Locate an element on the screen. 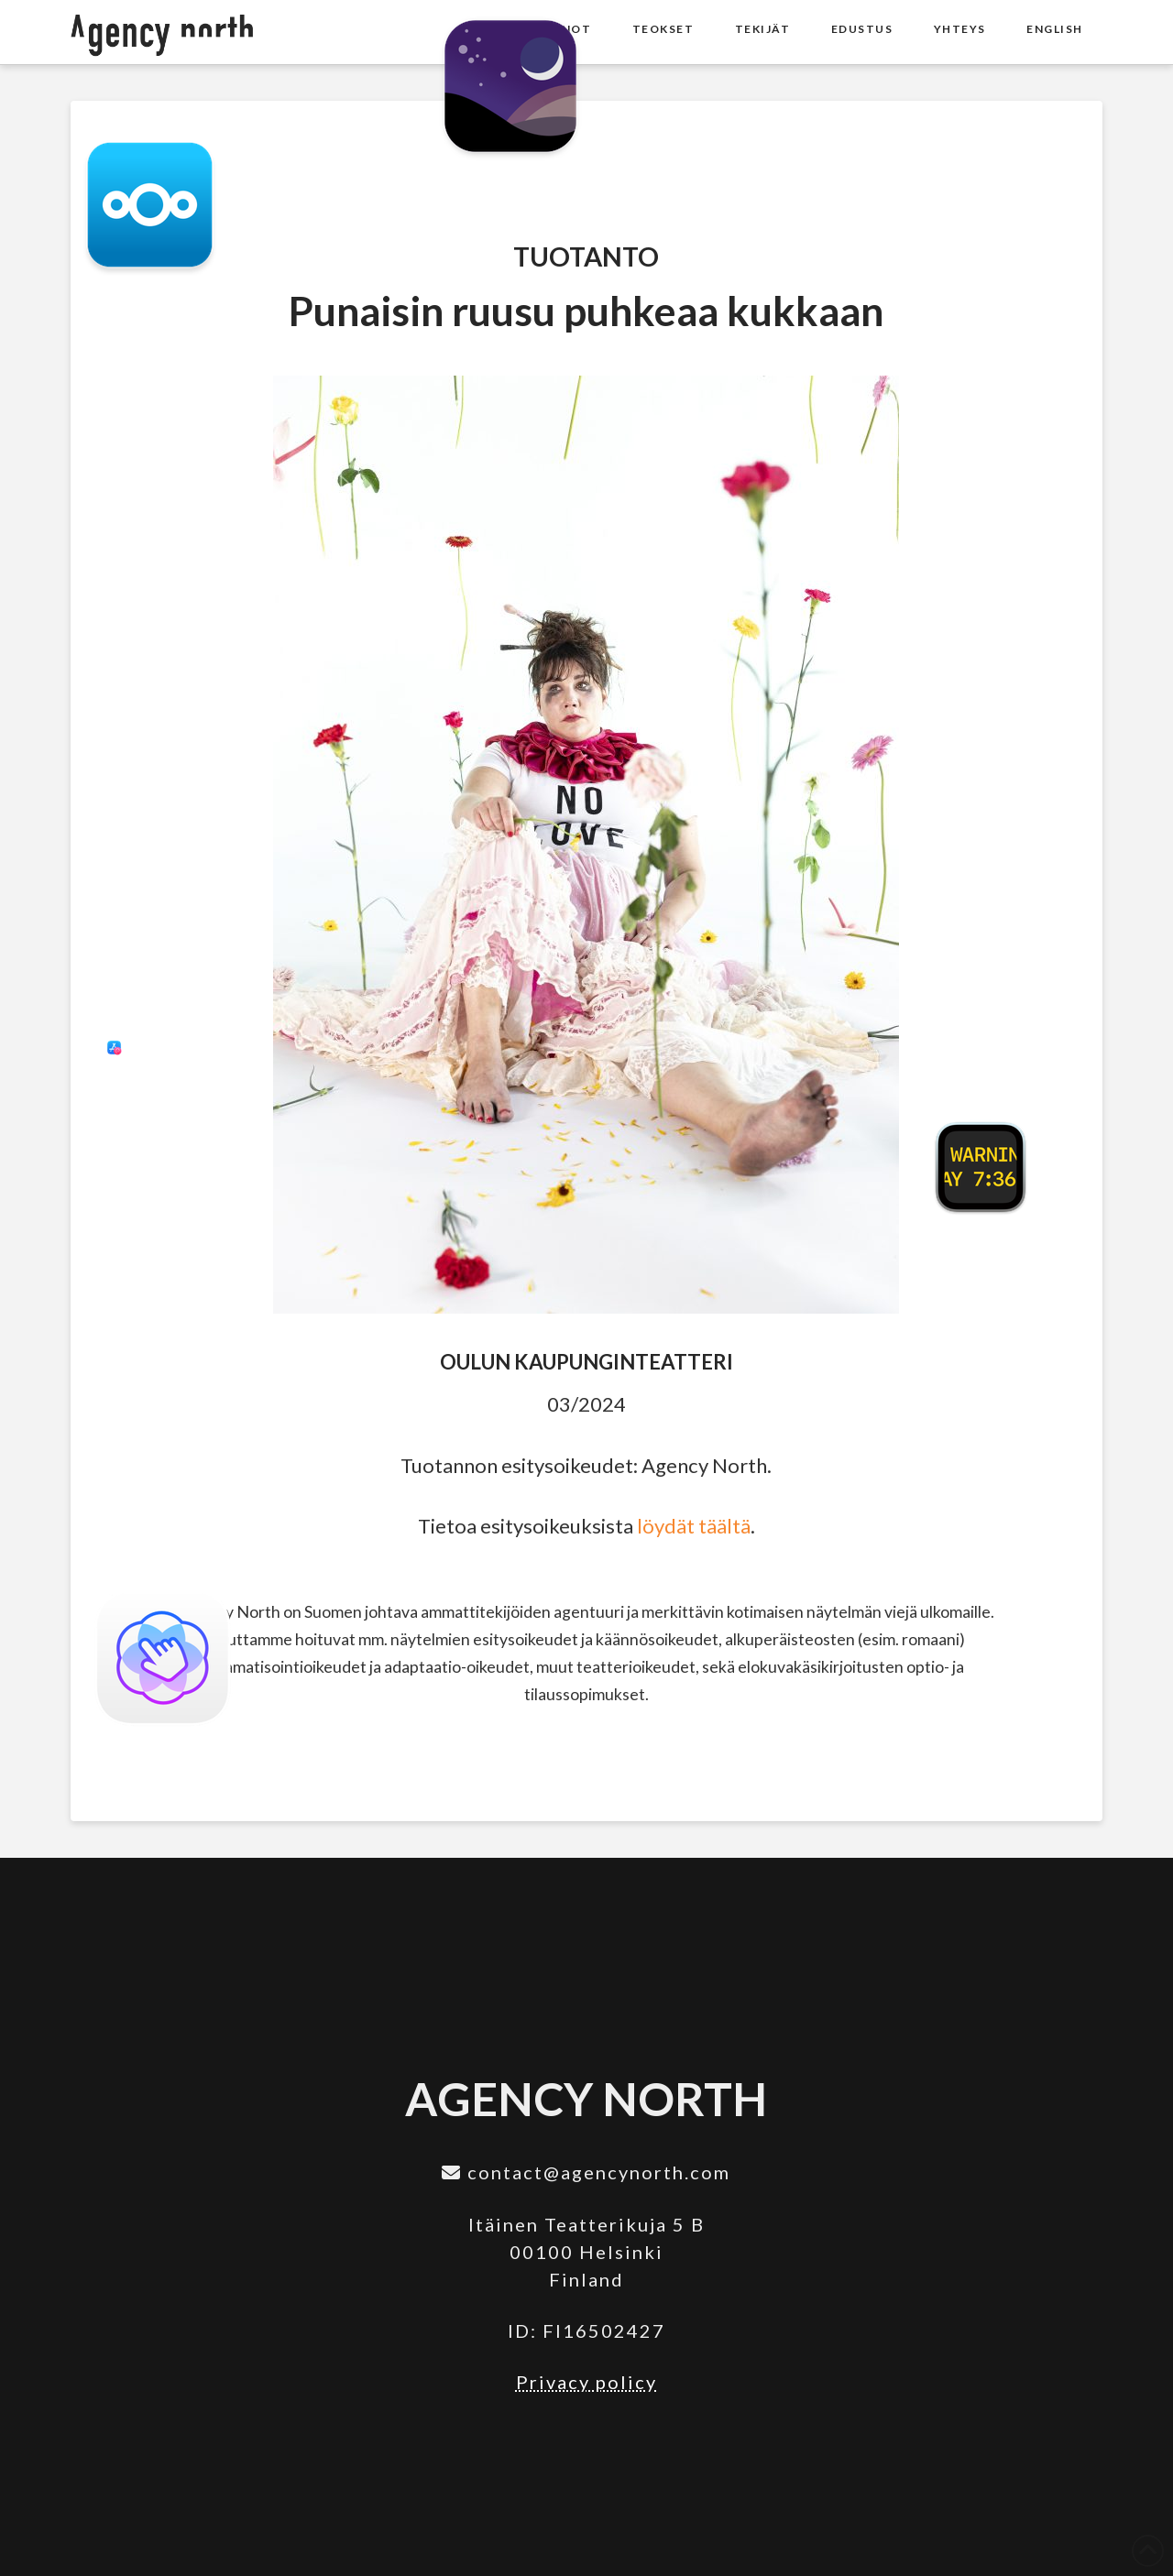 This screenshot has height=2576, width=1173. open the console app to view system logs is located at coordinates (981, 1167).